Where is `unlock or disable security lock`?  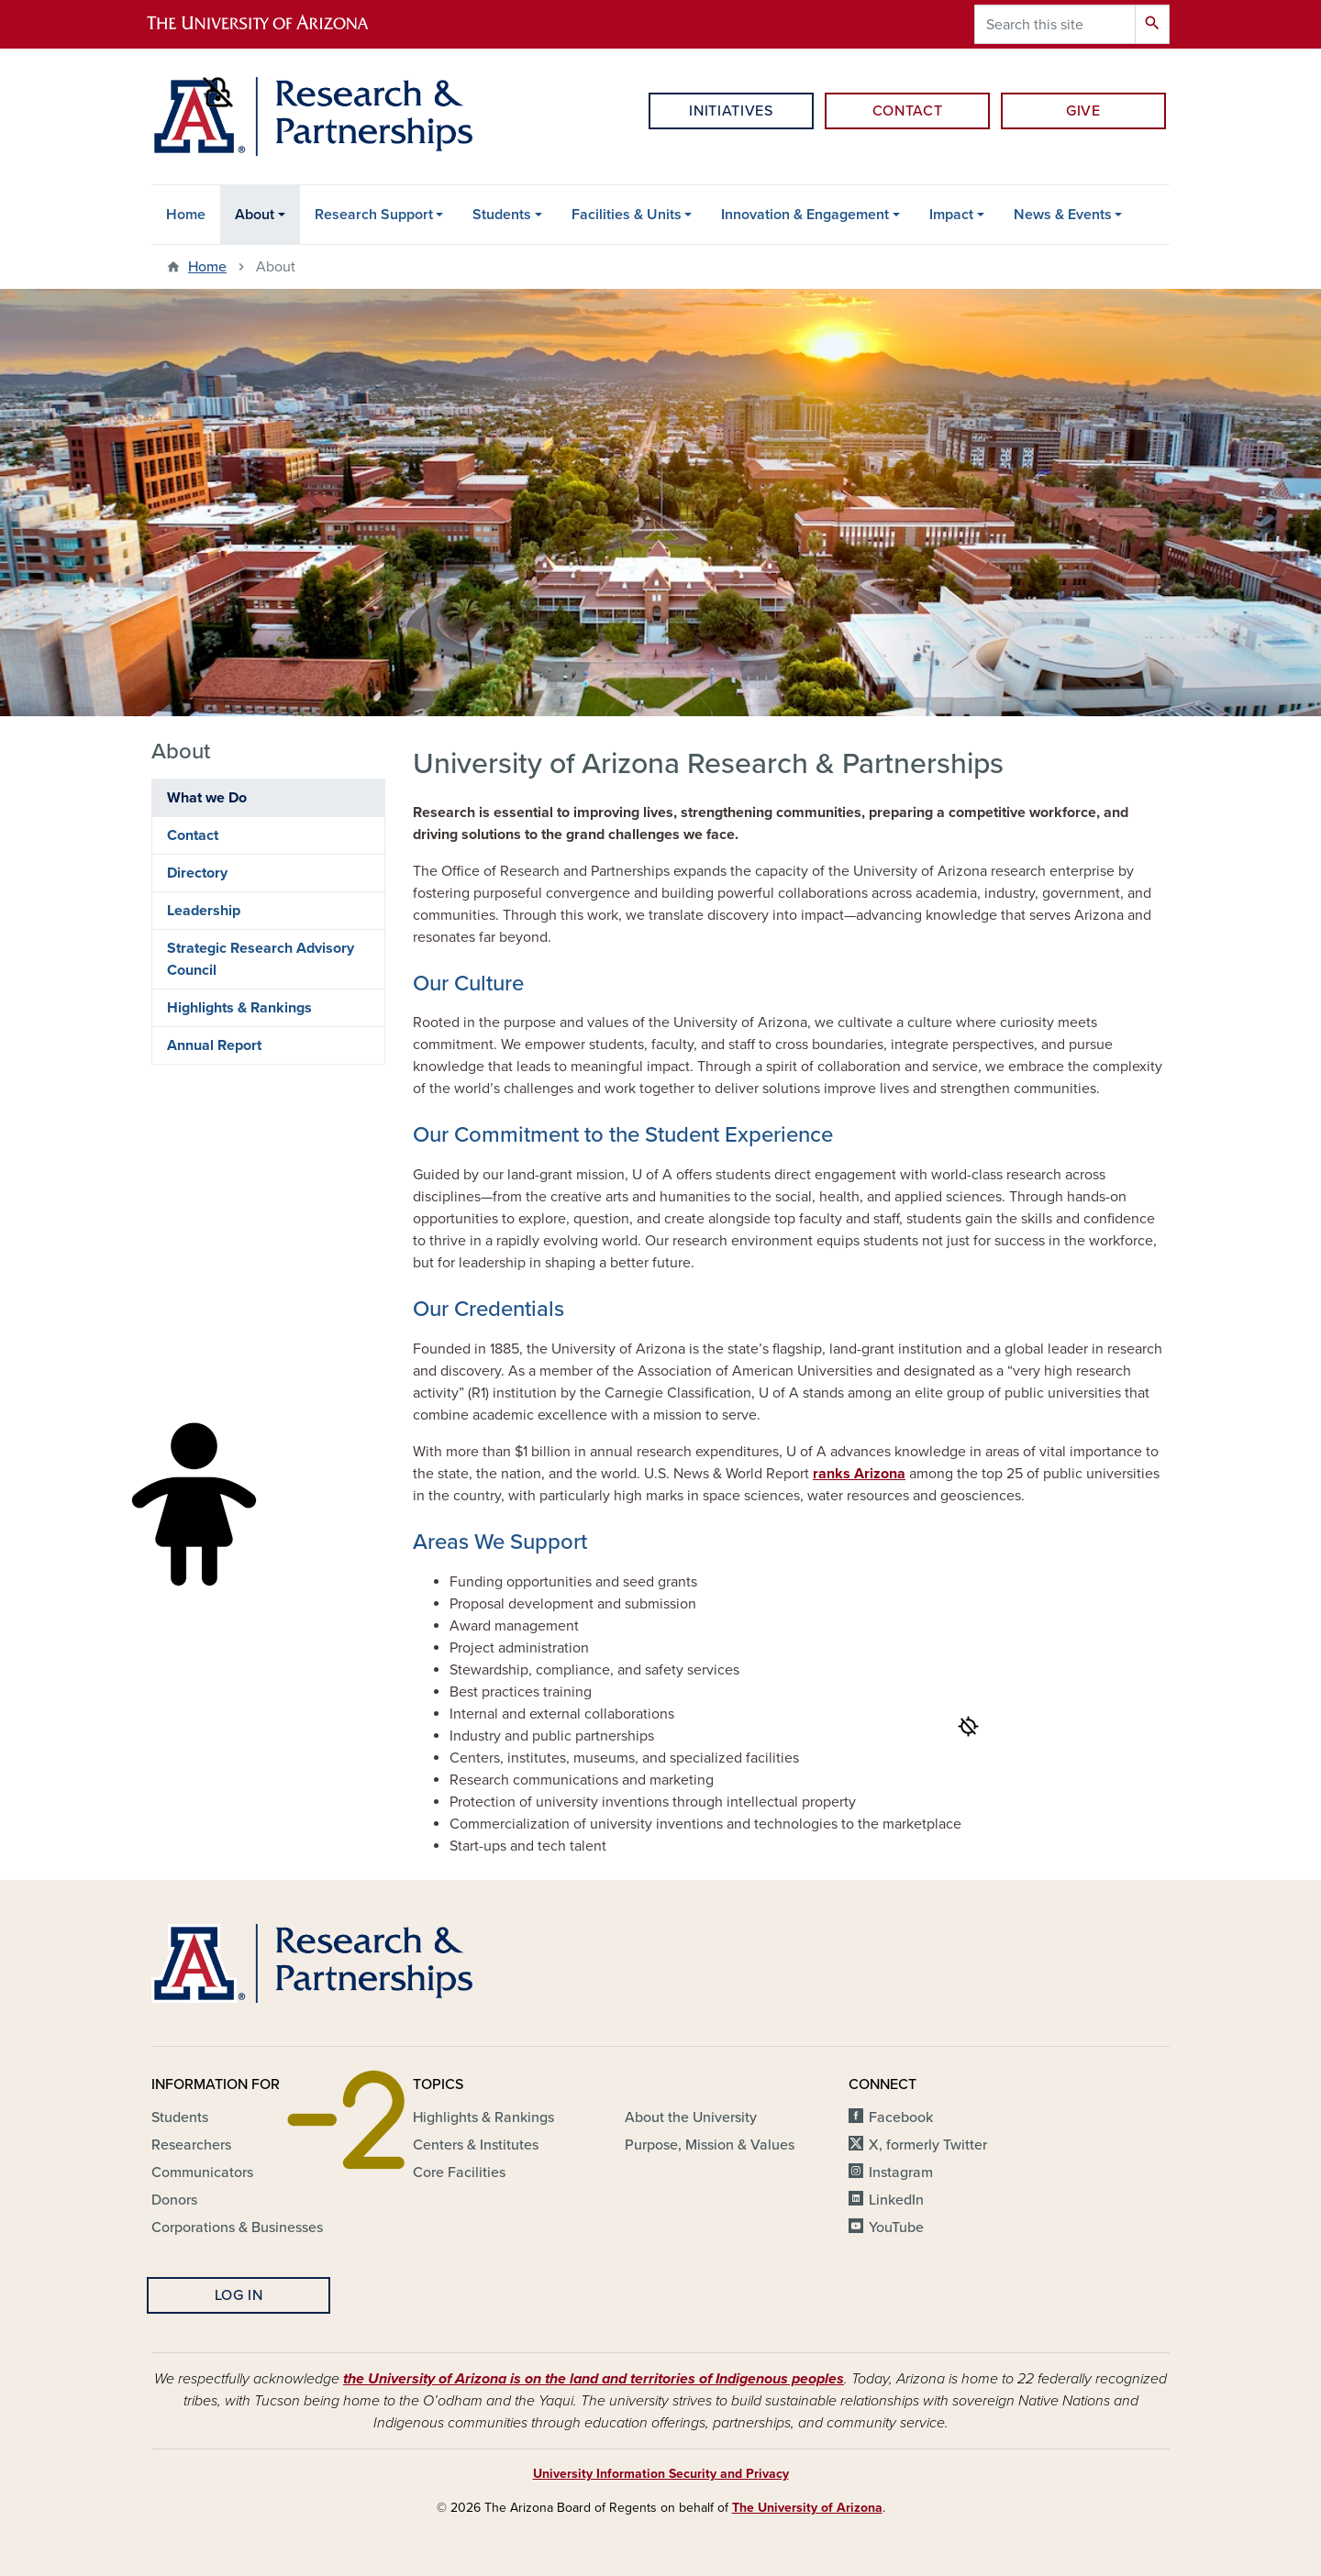 unlock or disable security lock is located at coordinates (217, 92).